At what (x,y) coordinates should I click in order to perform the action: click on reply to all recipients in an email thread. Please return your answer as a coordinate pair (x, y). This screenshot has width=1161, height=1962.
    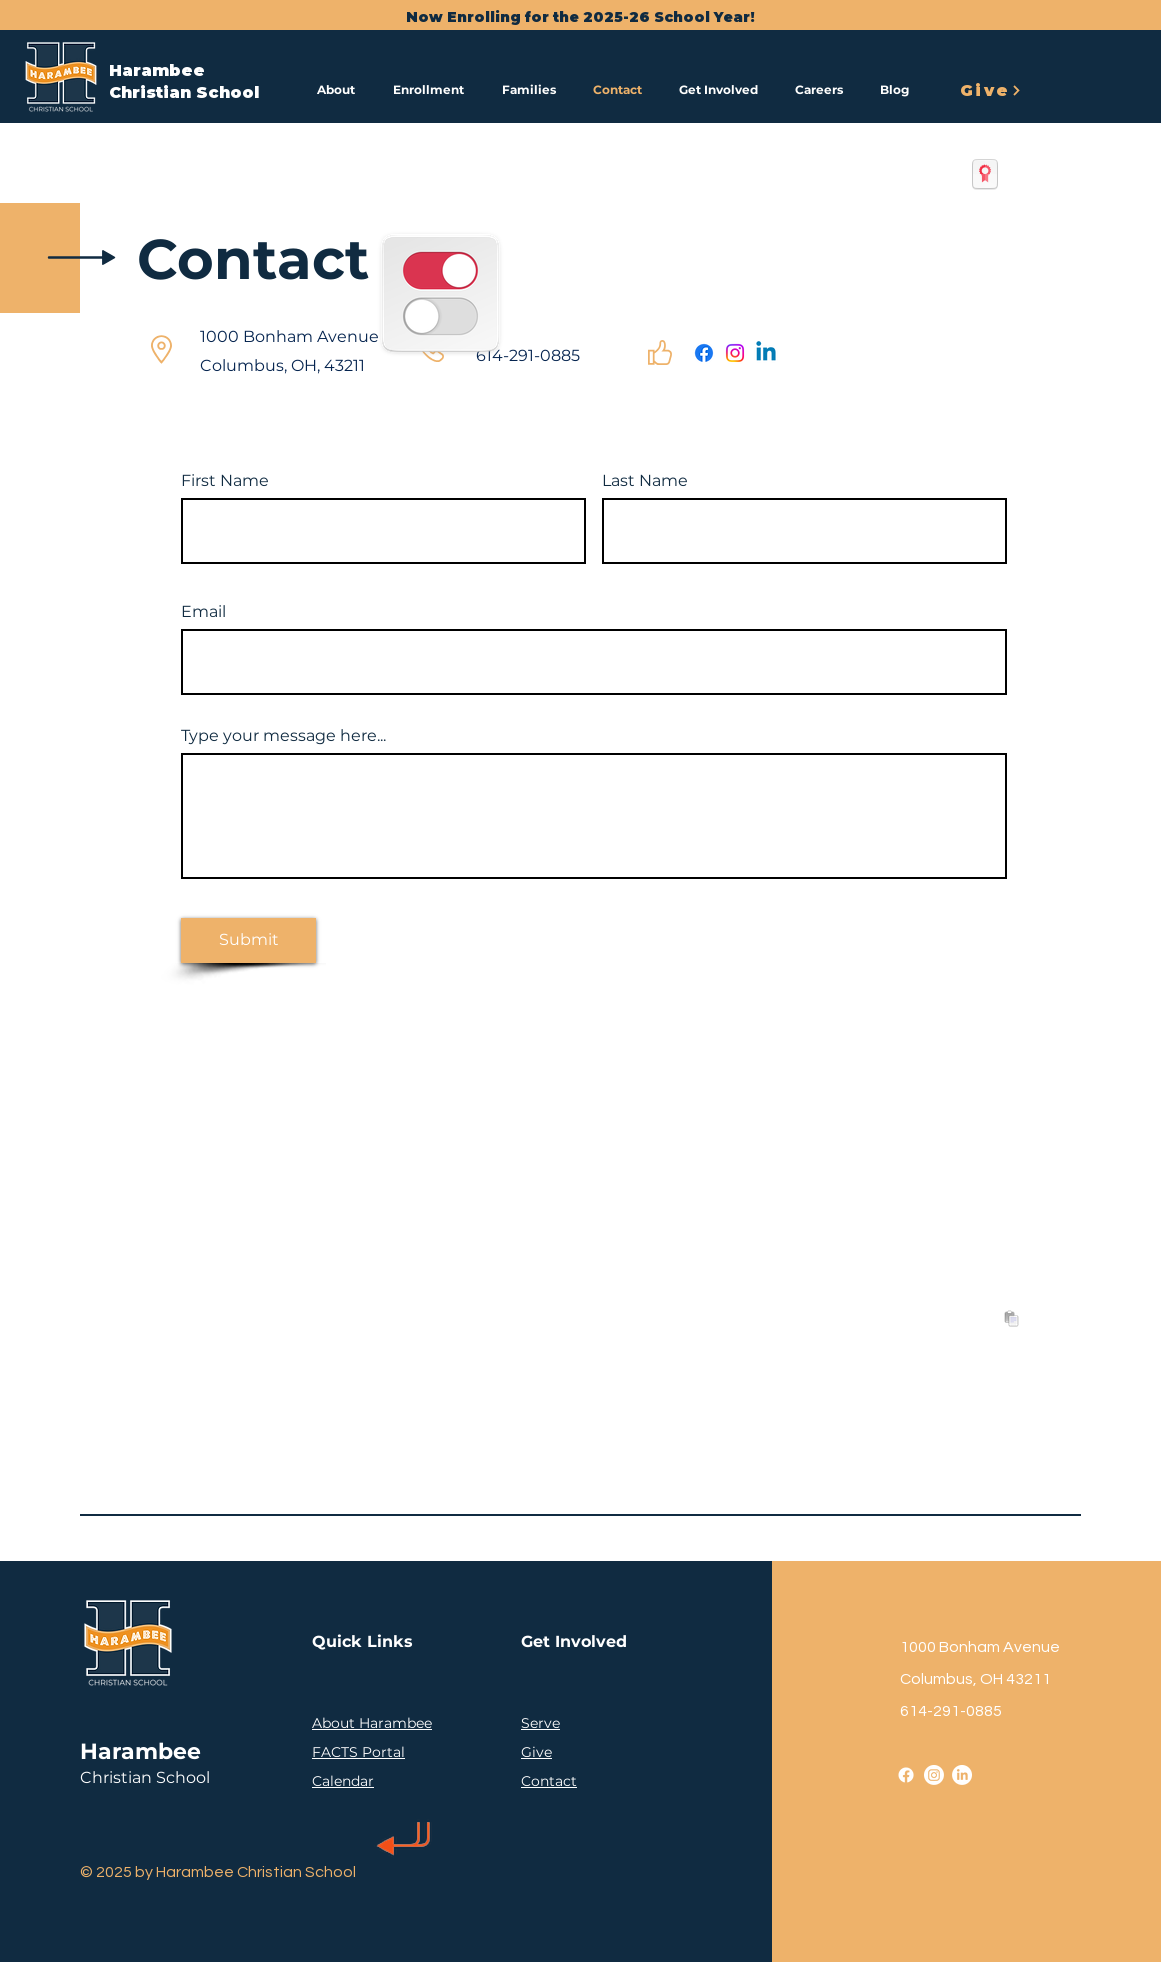
    Looking at the image, I should click on (402, 1834).